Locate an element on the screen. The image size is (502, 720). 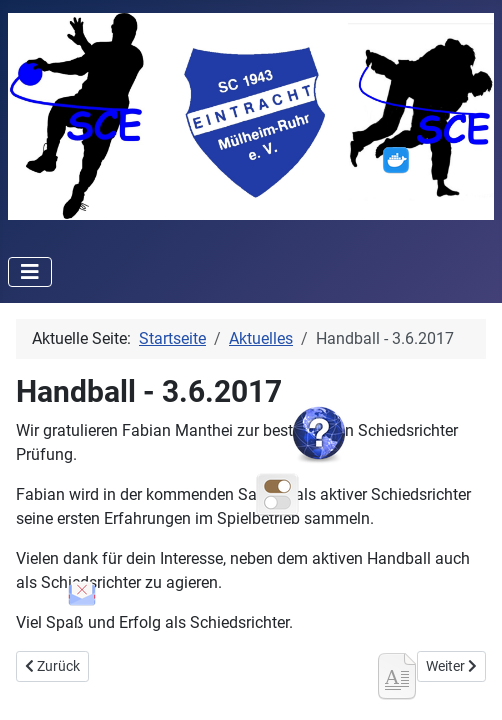
connect to a network or server is located at coordinates (319, 433).